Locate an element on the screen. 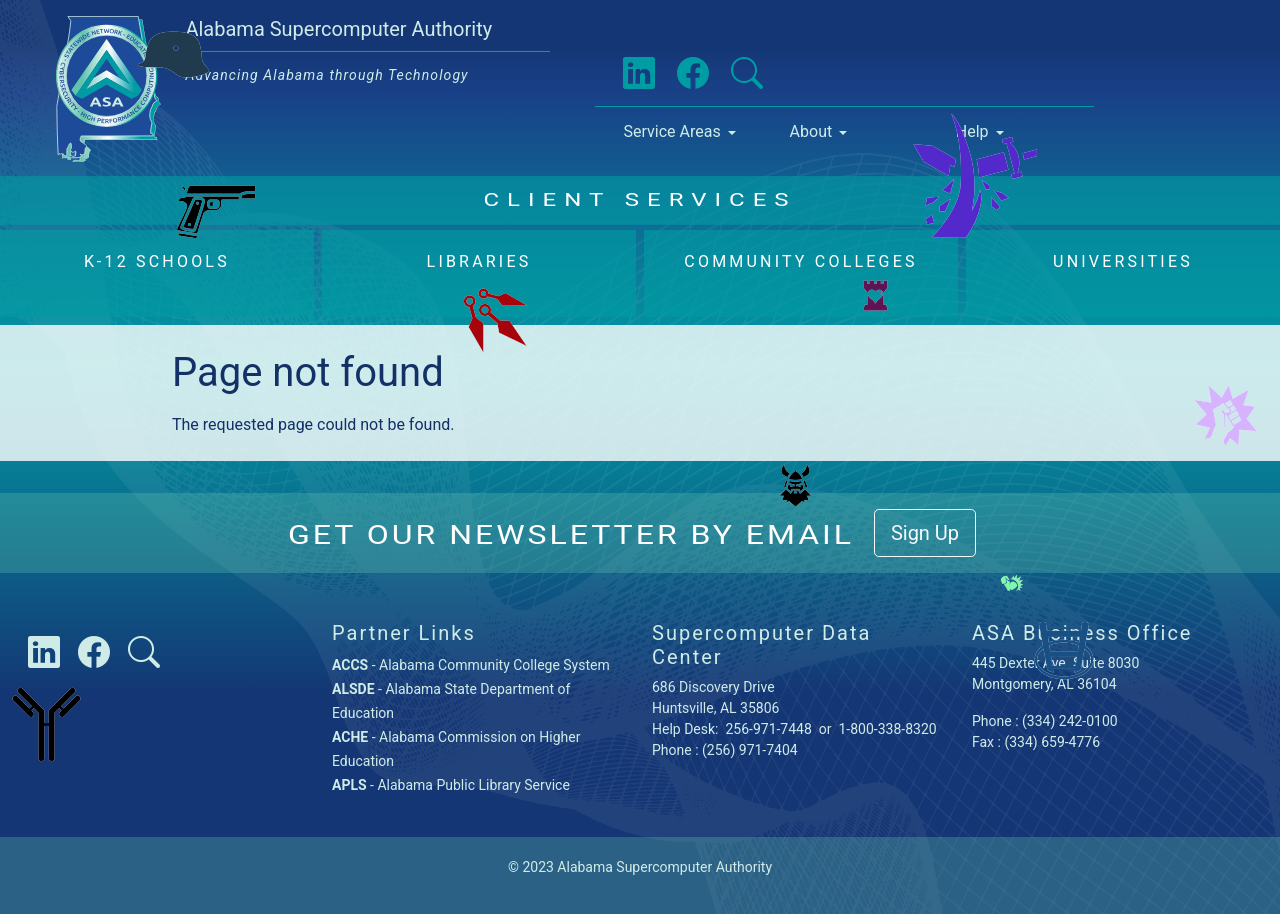 This screenshot has height=914, width=1280. select military or soldier character class is located at coordinates (173, 54).